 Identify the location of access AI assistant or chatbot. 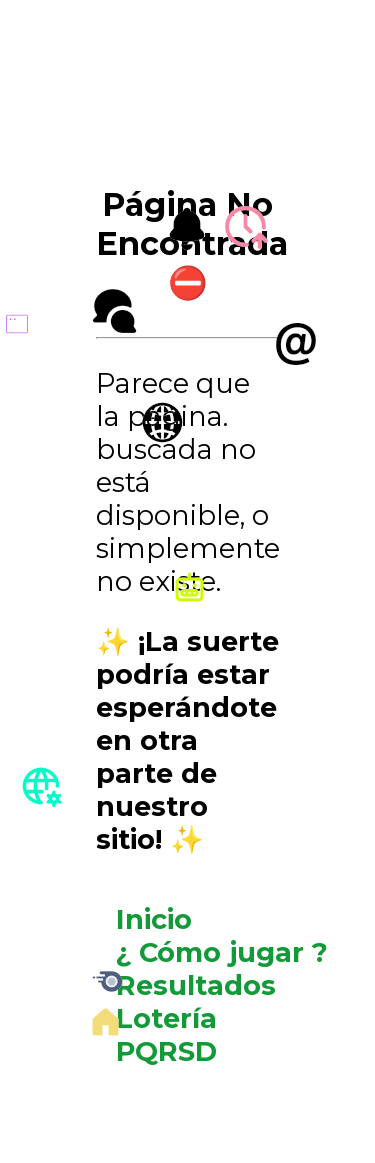
(189, 588).